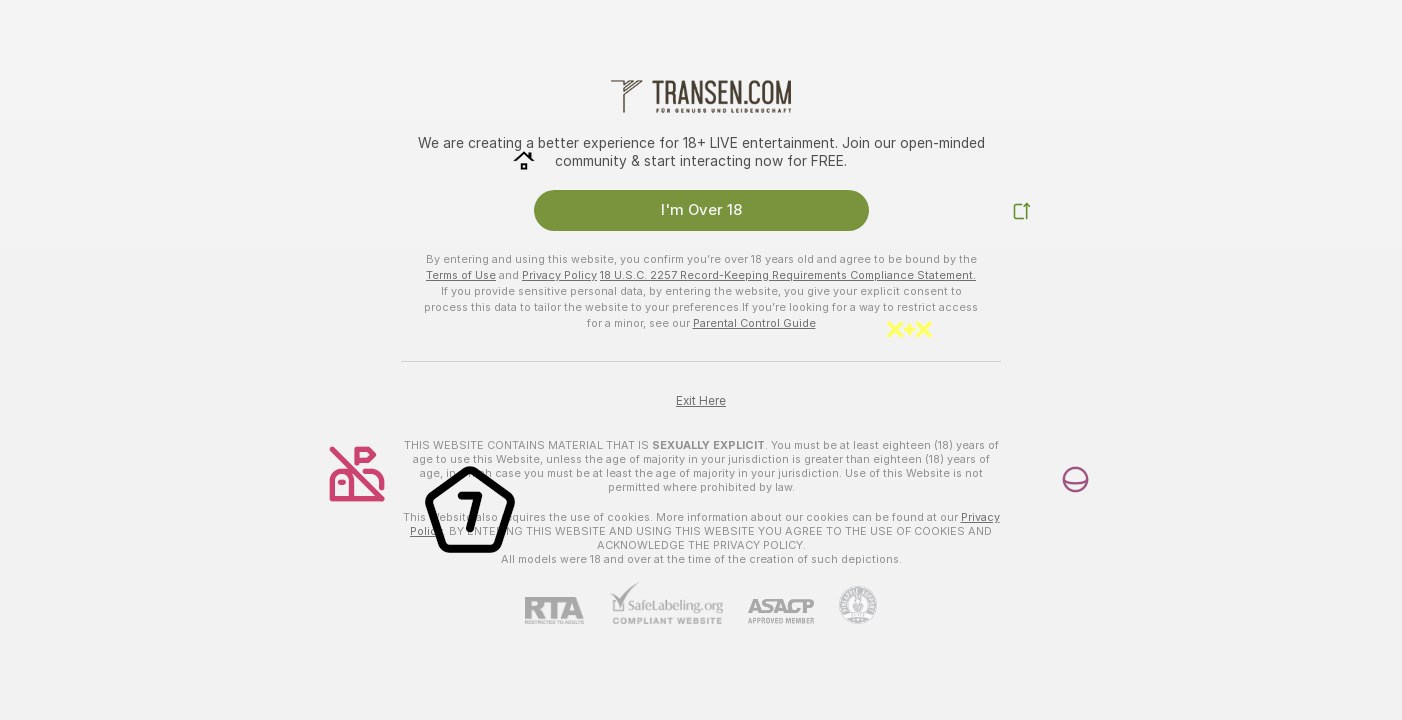 This screenshot has width=1402, height=720. Describe the element at coordinates (470, 512) in the screenshot. I see `indicates step 7 in a multi-step process` at that location.